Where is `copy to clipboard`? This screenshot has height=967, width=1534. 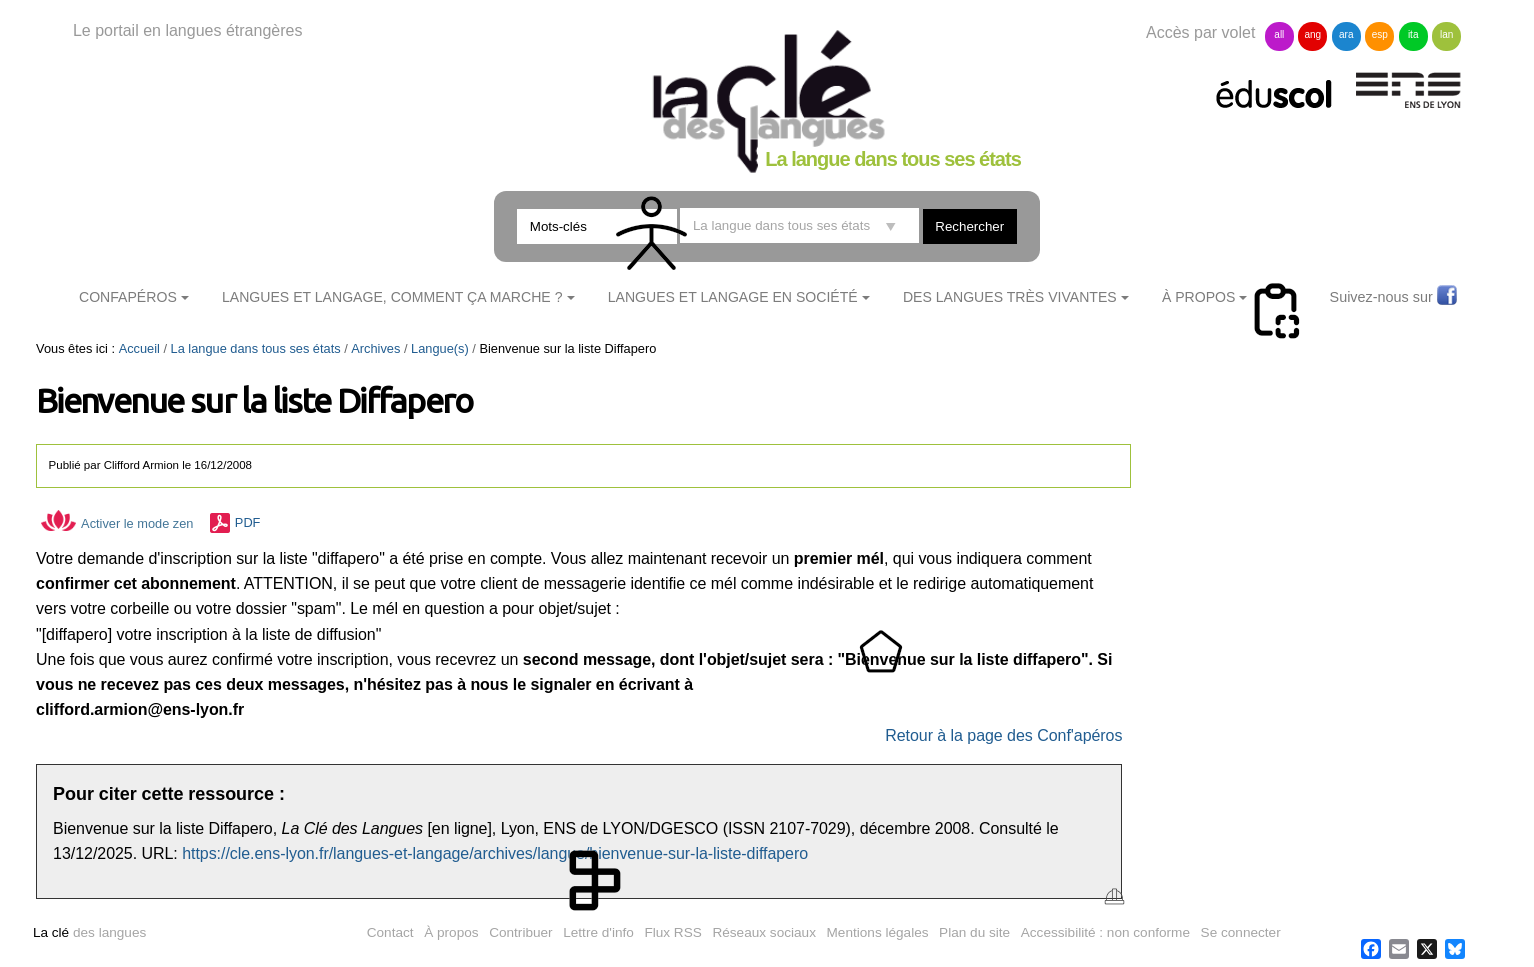
copy to clipboard is located at coordinates (1275, 309).